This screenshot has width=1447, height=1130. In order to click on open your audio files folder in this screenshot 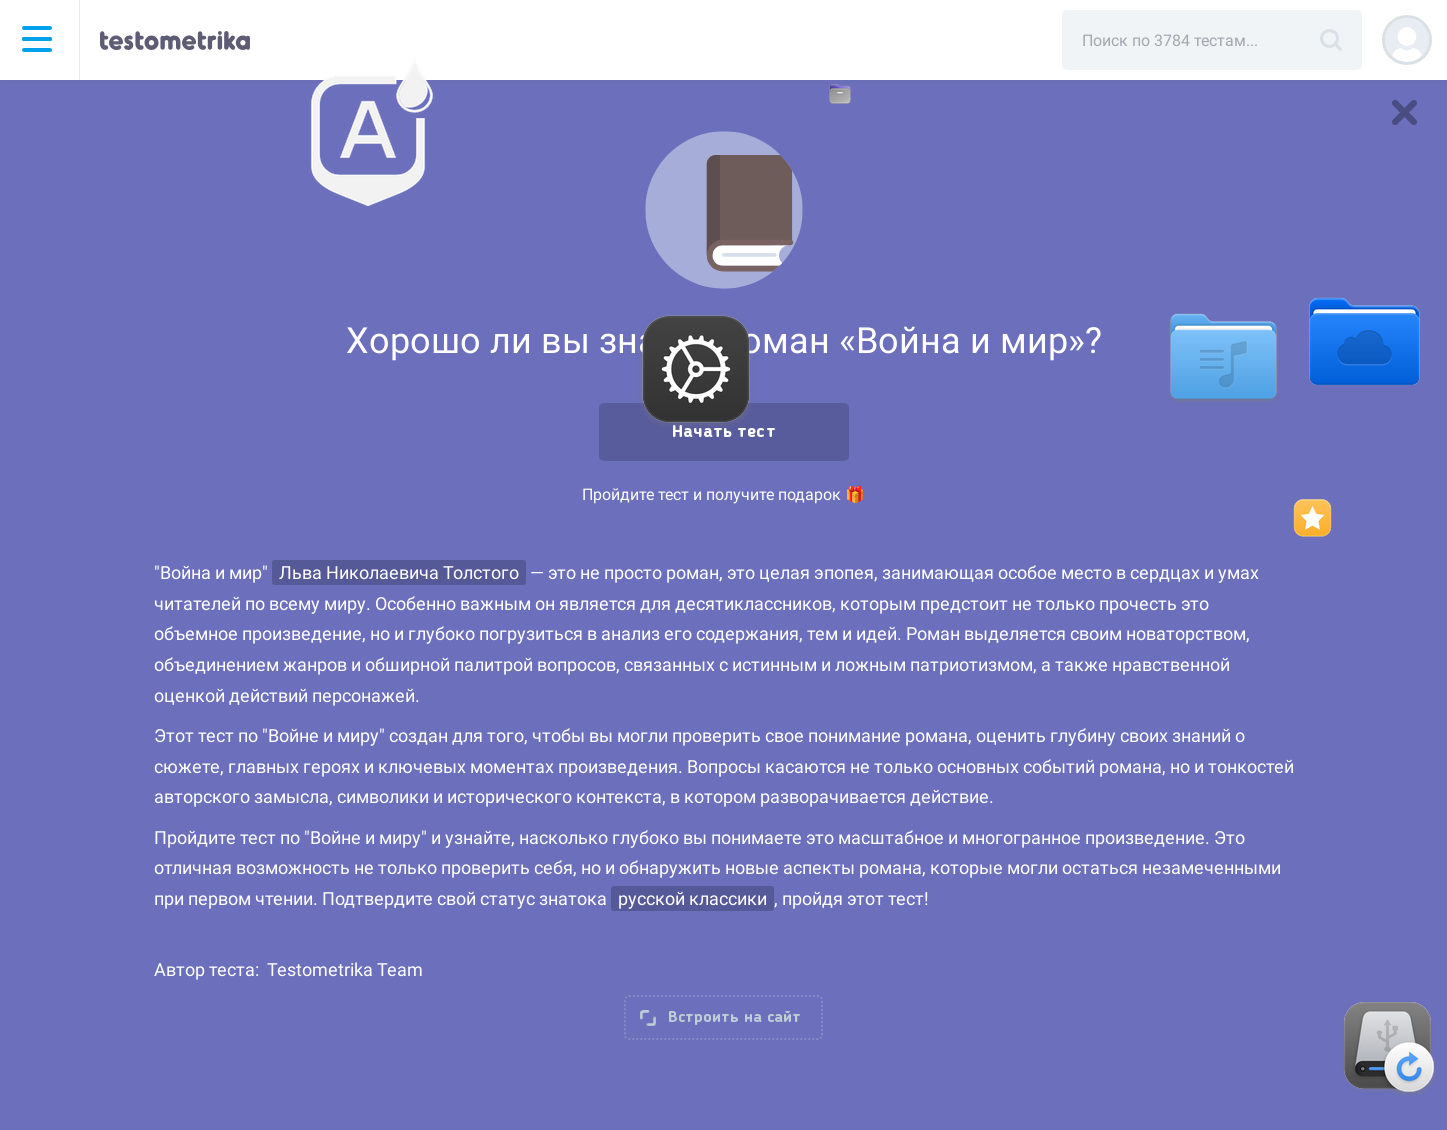, I will do `click(1223, 356)`.